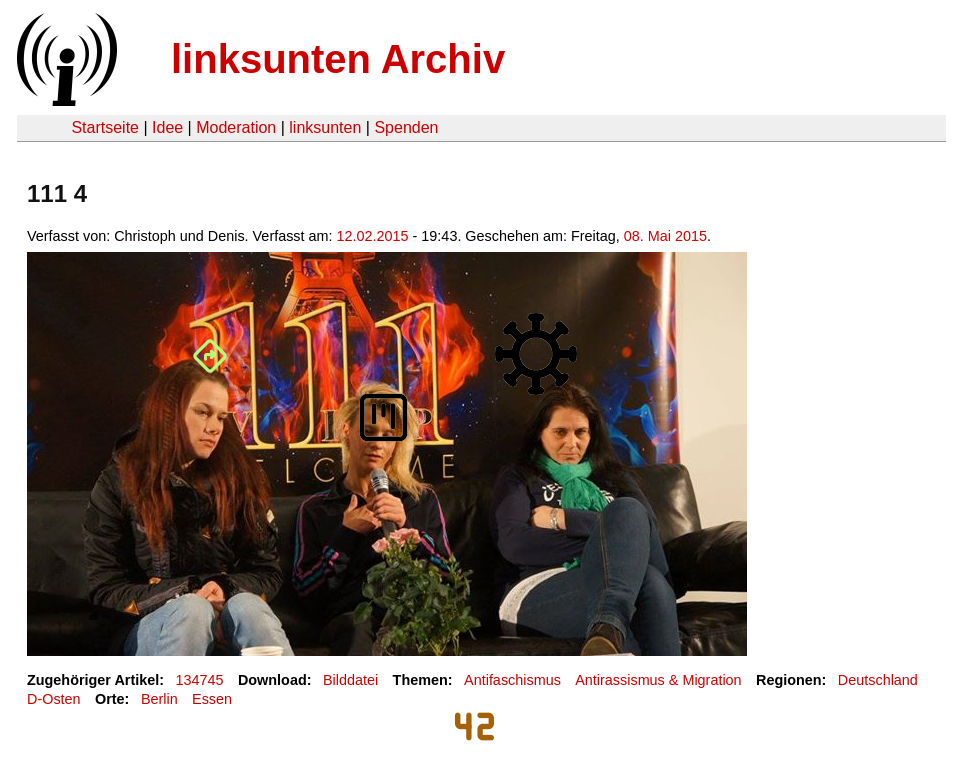  I want to click on indicates virus or malware detected, so click(536, 354).